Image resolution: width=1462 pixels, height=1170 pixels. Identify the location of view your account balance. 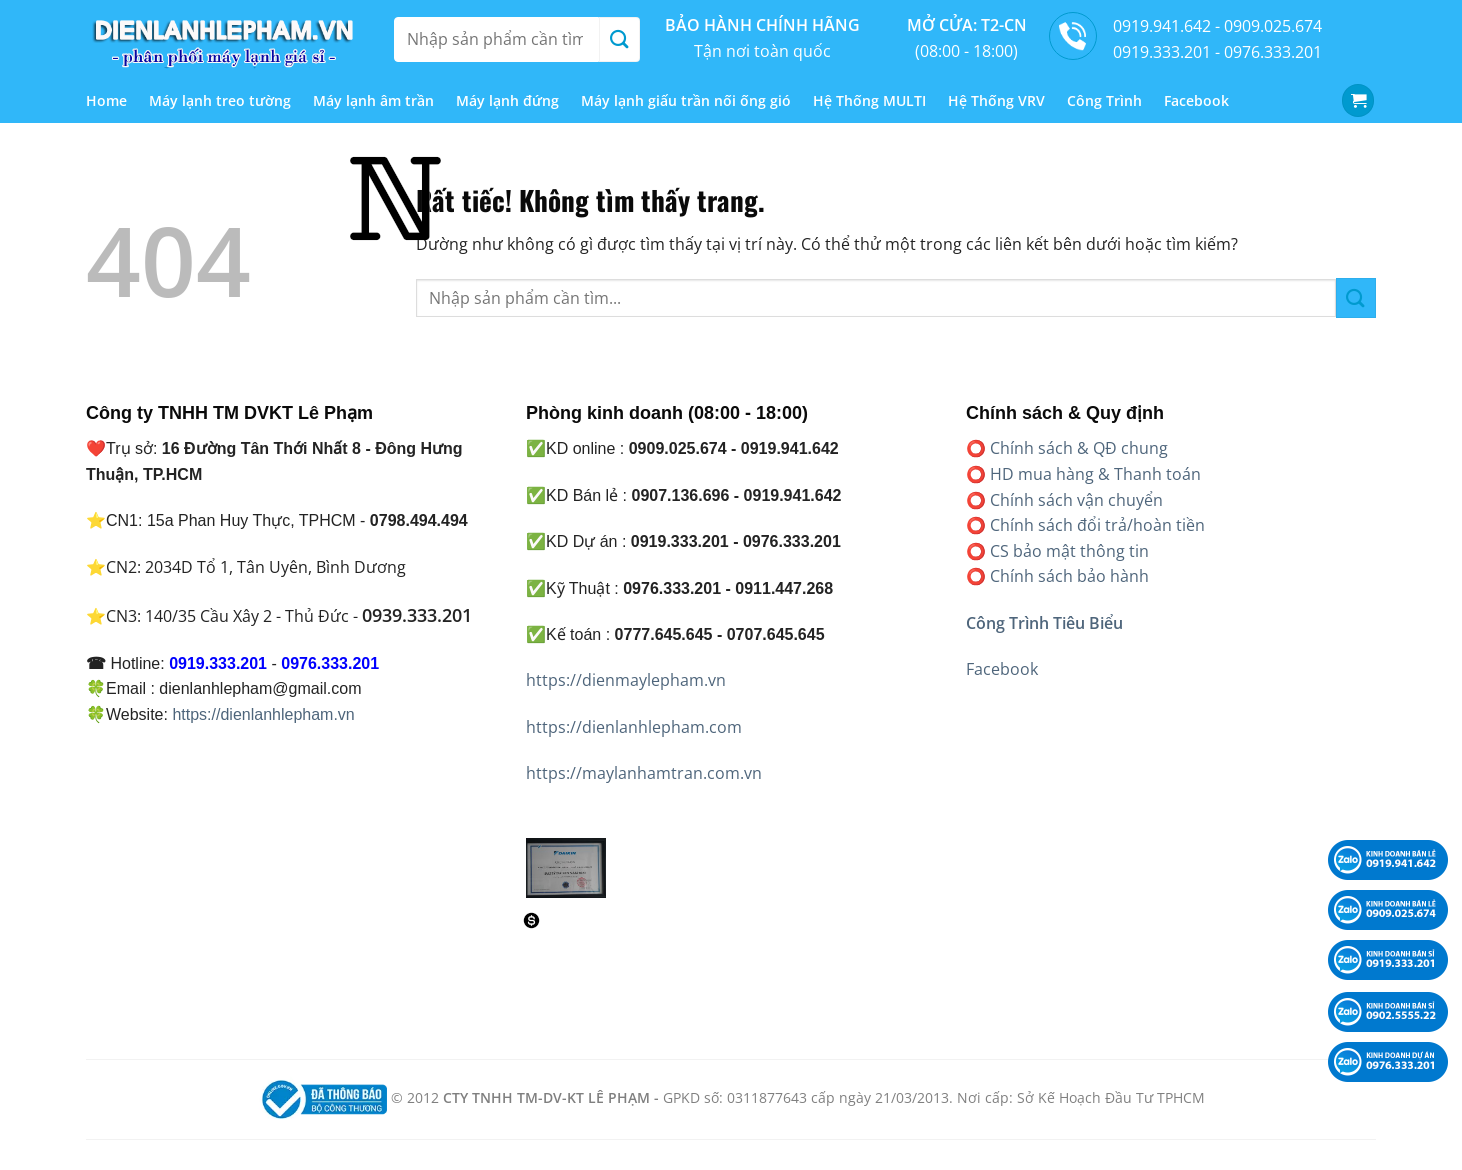
(531, 920).